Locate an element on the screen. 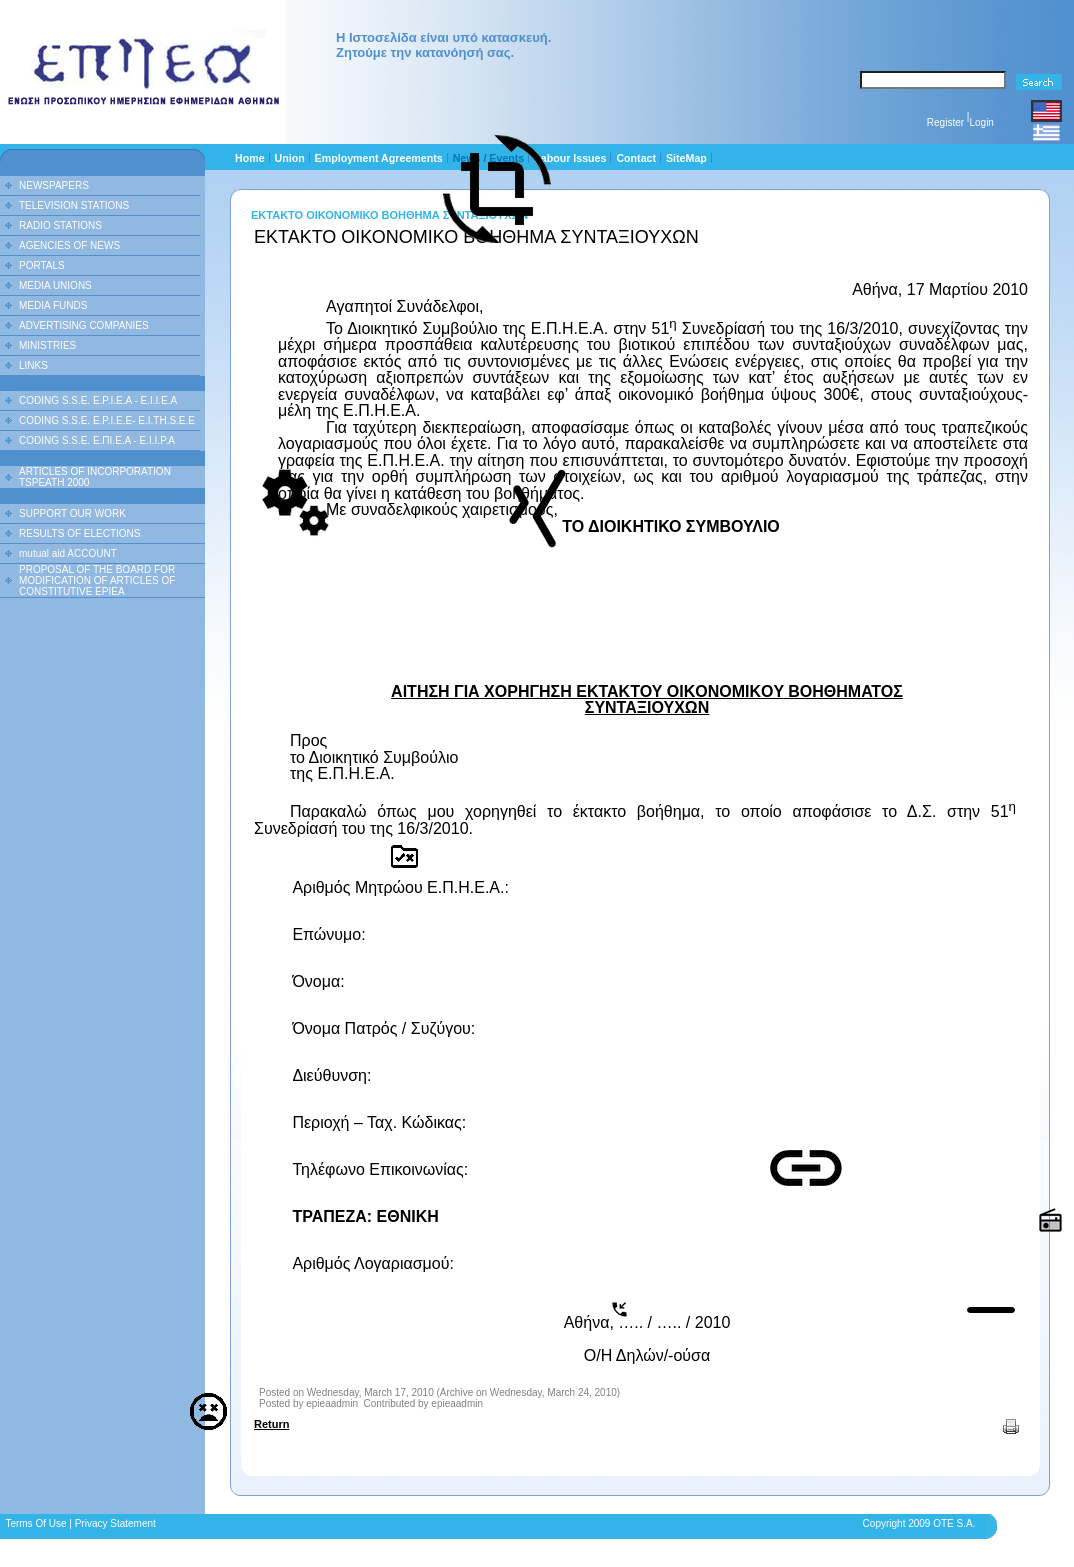 The image size is (1074, 1567). decrease quantity or value is located at coordinates (991, 1310).